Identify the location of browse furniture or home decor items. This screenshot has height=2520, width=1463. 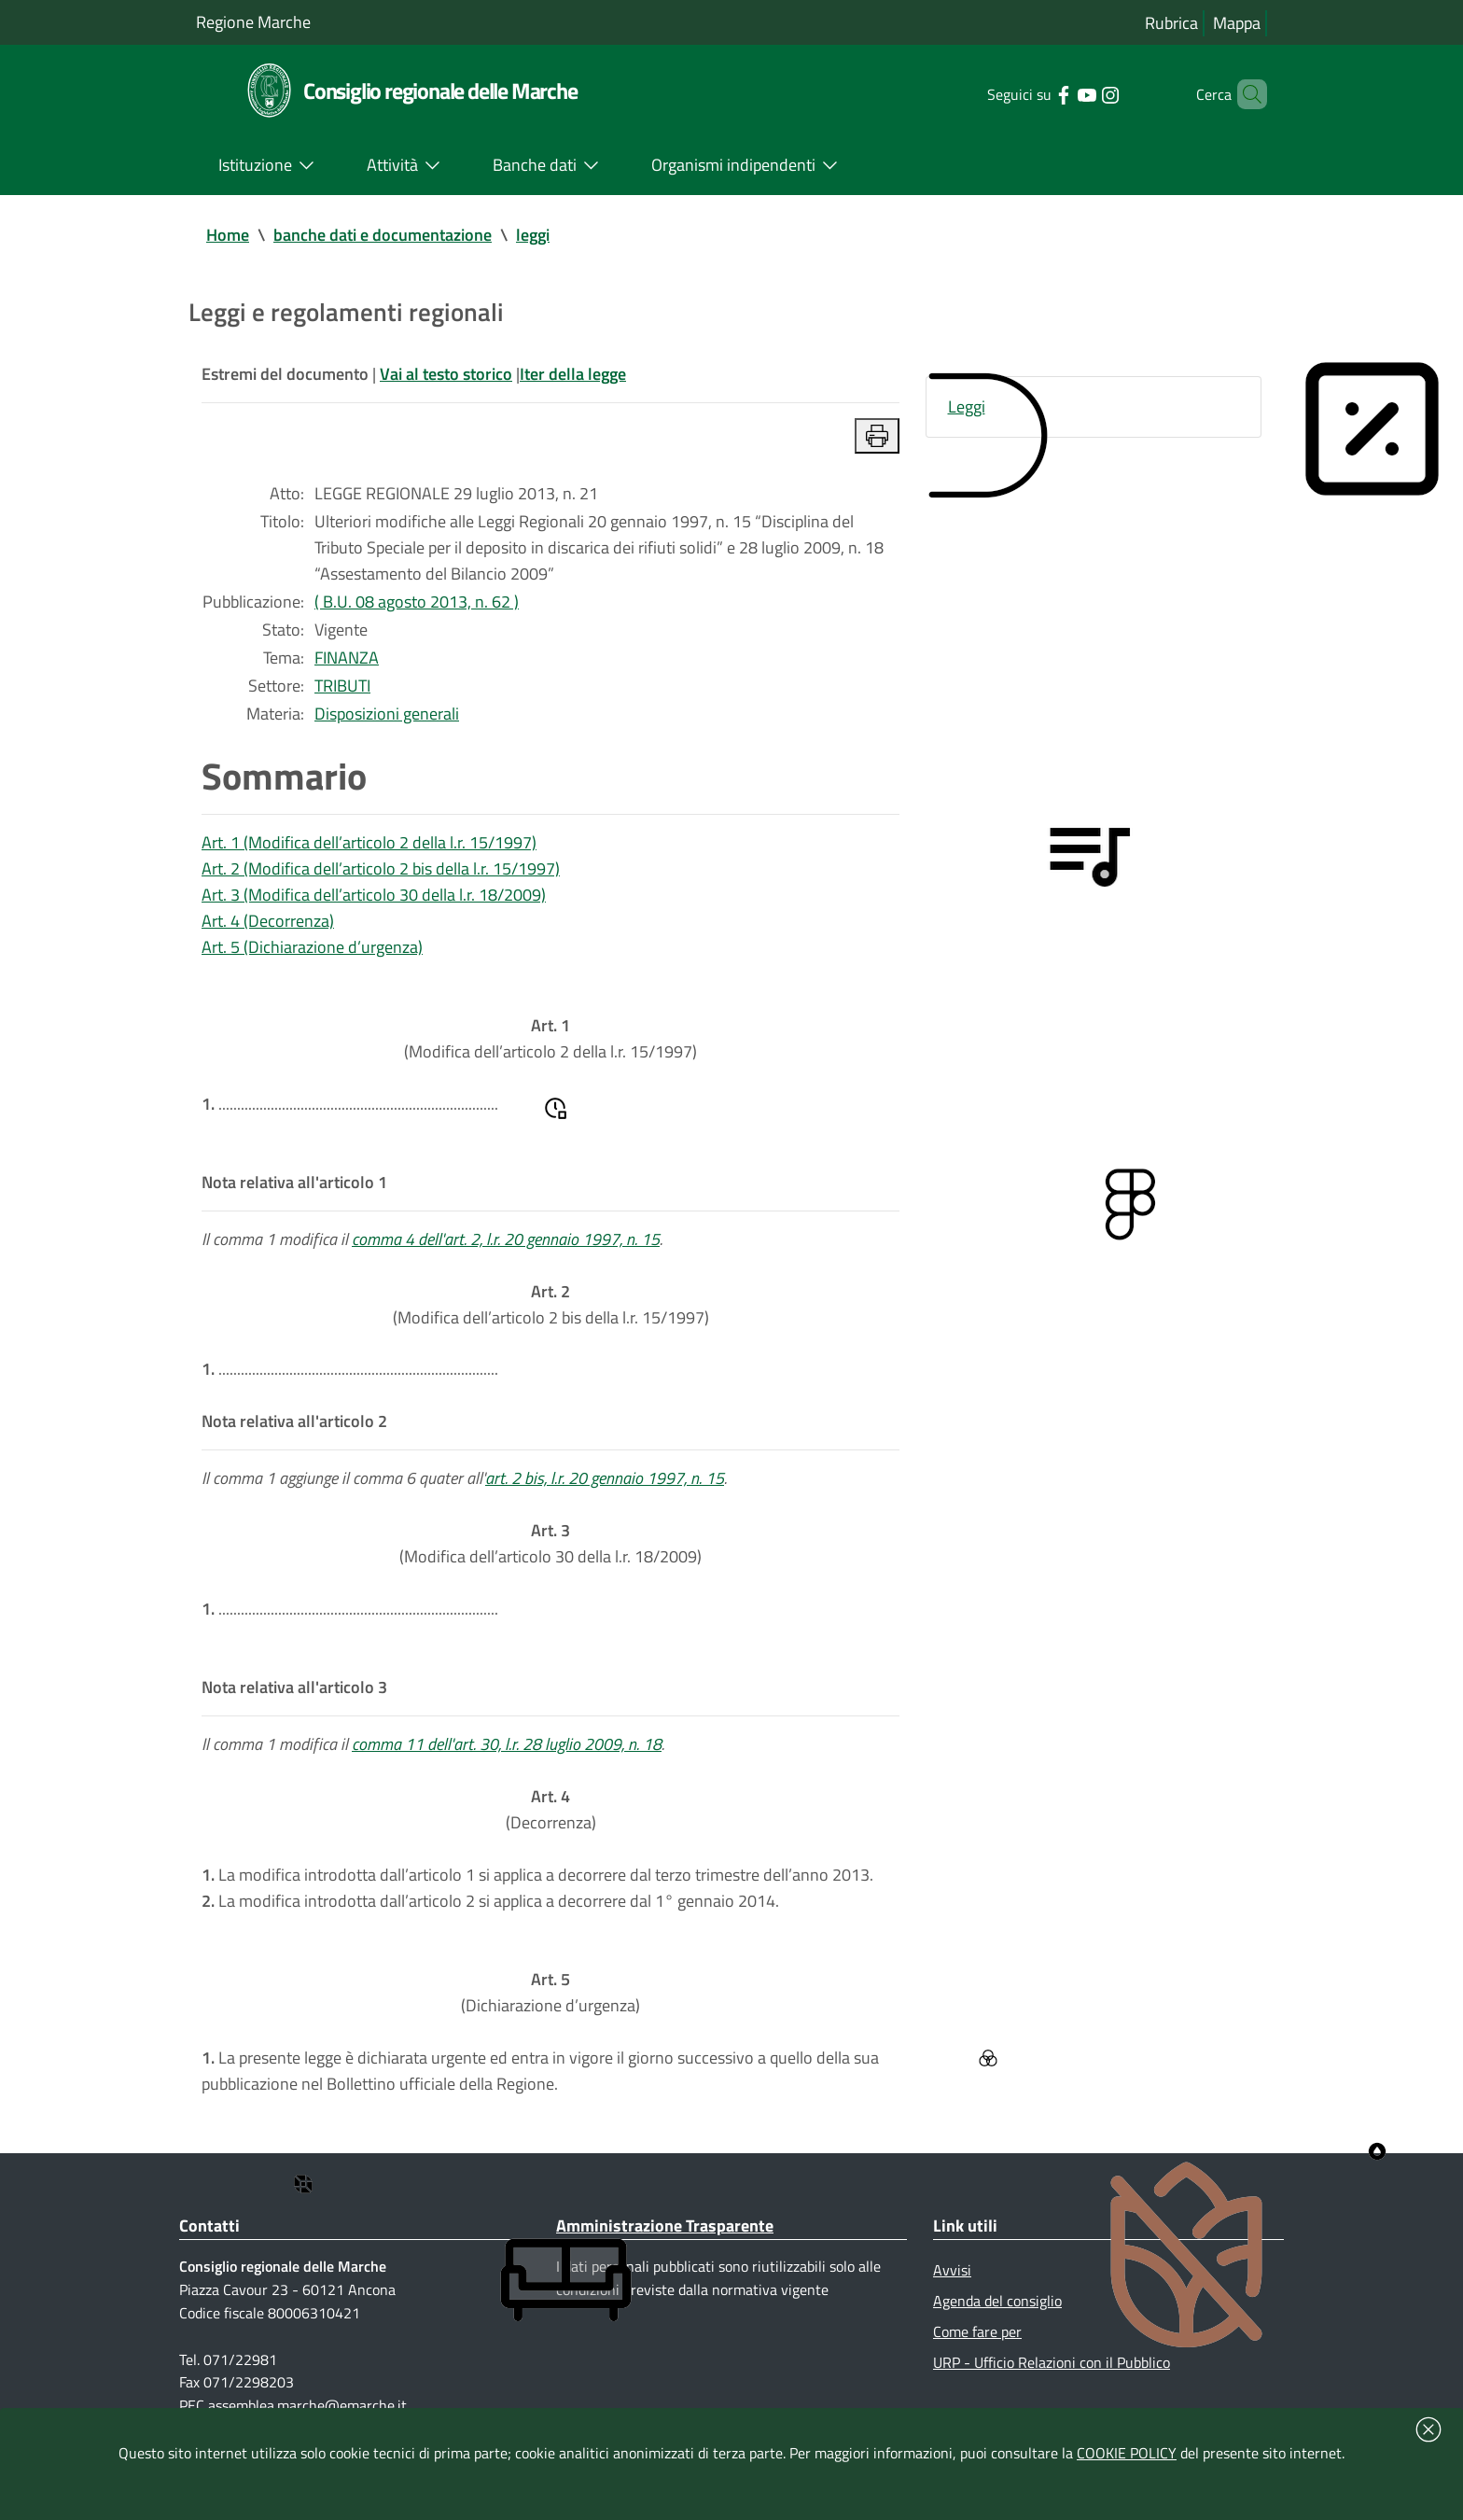
(565, 2277).